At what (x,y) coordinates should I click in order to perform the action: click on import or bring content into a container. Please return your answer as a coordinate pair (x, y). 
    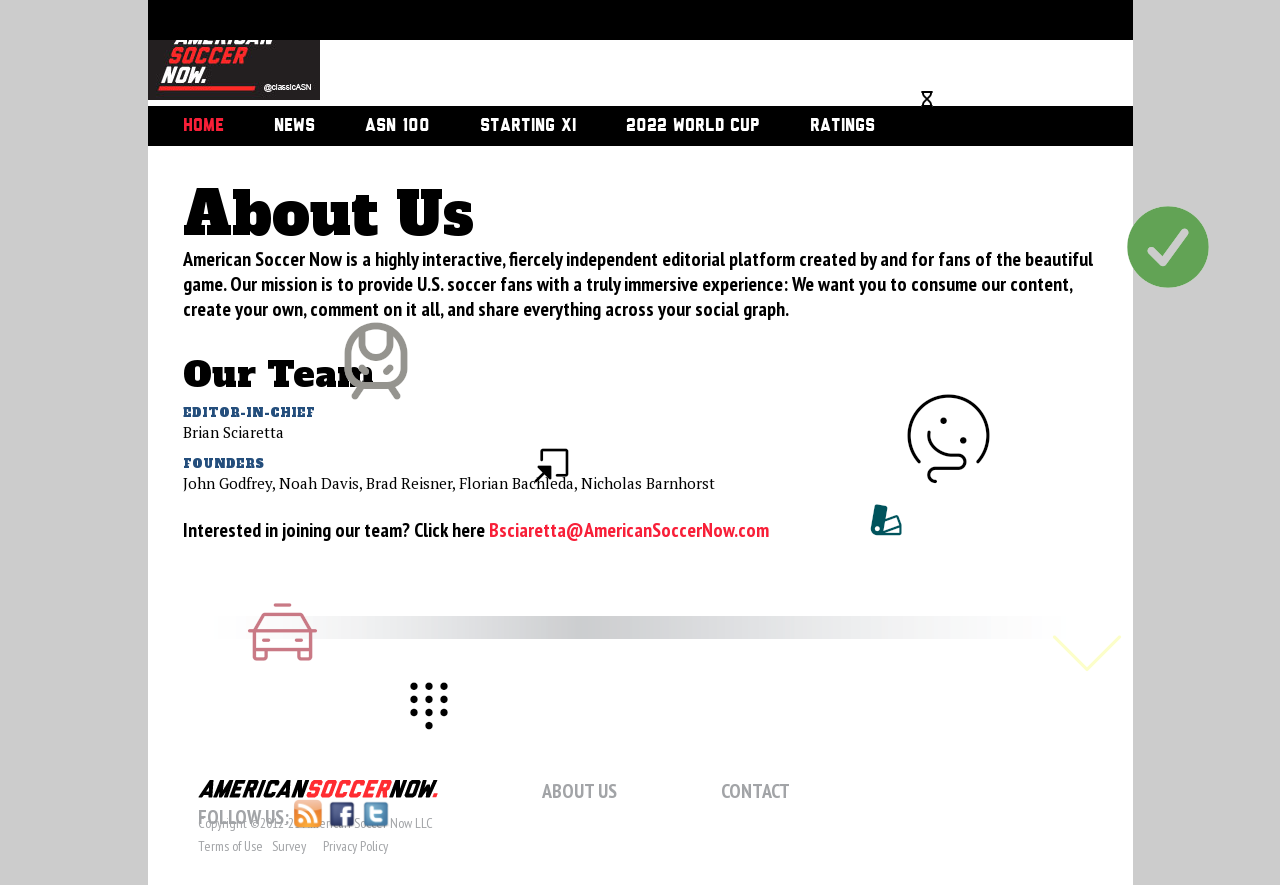
    Looking at the image, I should click on (551, 465).